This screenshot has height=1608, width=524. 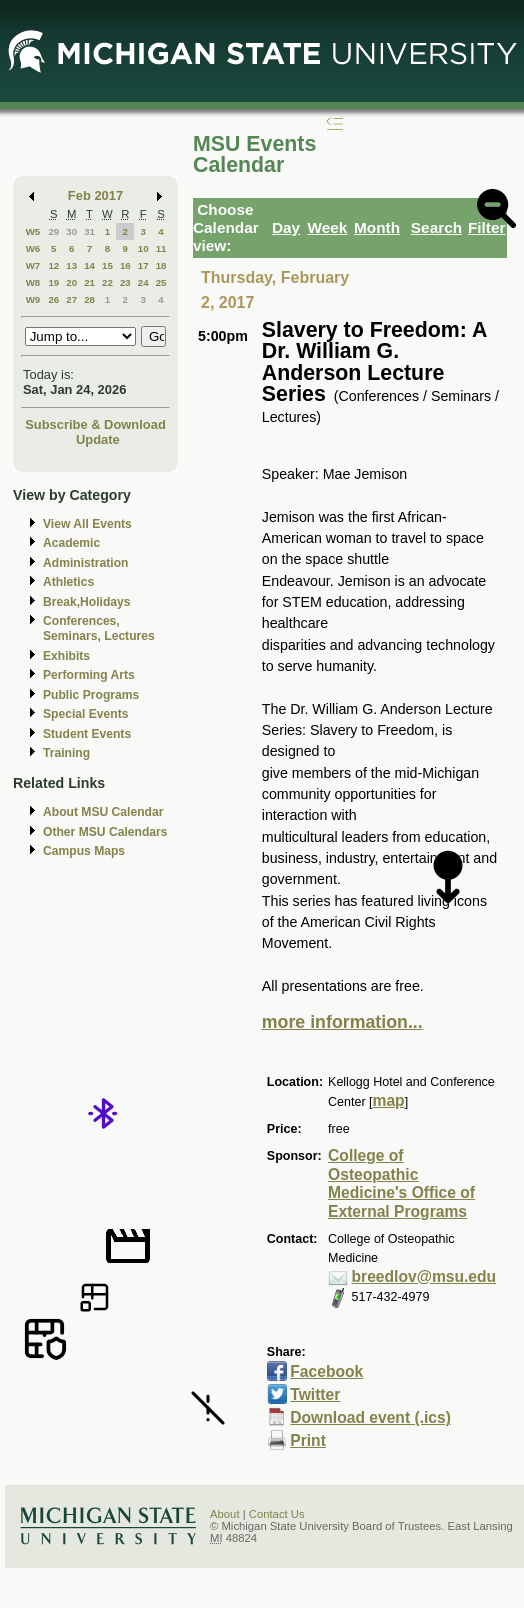 I want to click on swipe down to refresh or load content, so click(x=448, y=877).